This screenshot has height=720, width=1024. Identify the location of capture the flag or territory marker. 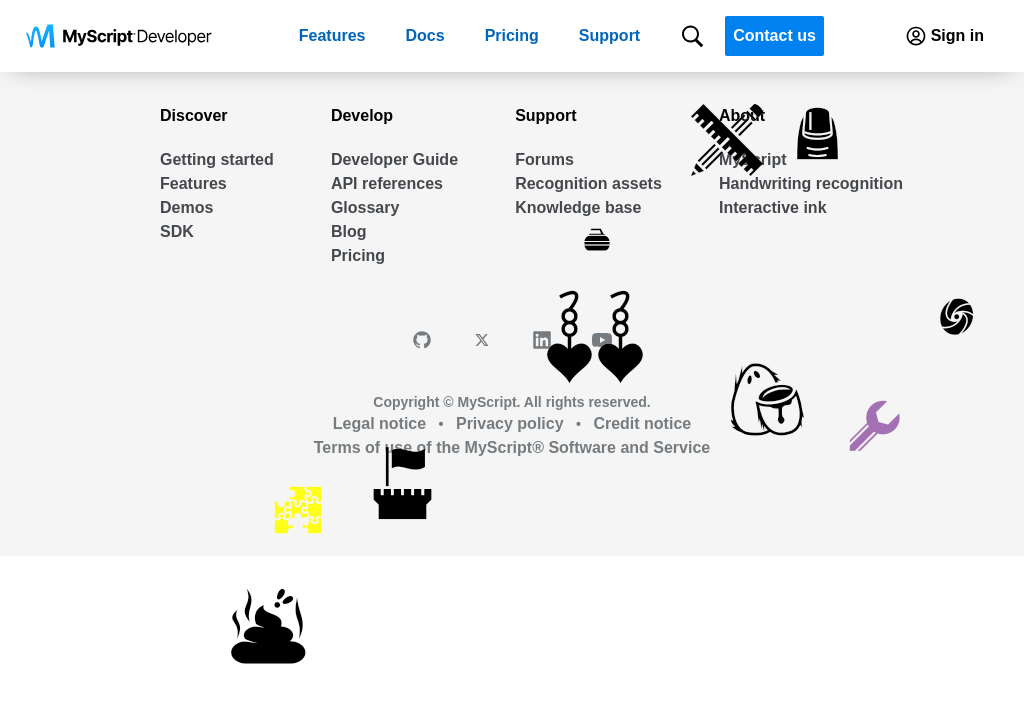
(402, 482).